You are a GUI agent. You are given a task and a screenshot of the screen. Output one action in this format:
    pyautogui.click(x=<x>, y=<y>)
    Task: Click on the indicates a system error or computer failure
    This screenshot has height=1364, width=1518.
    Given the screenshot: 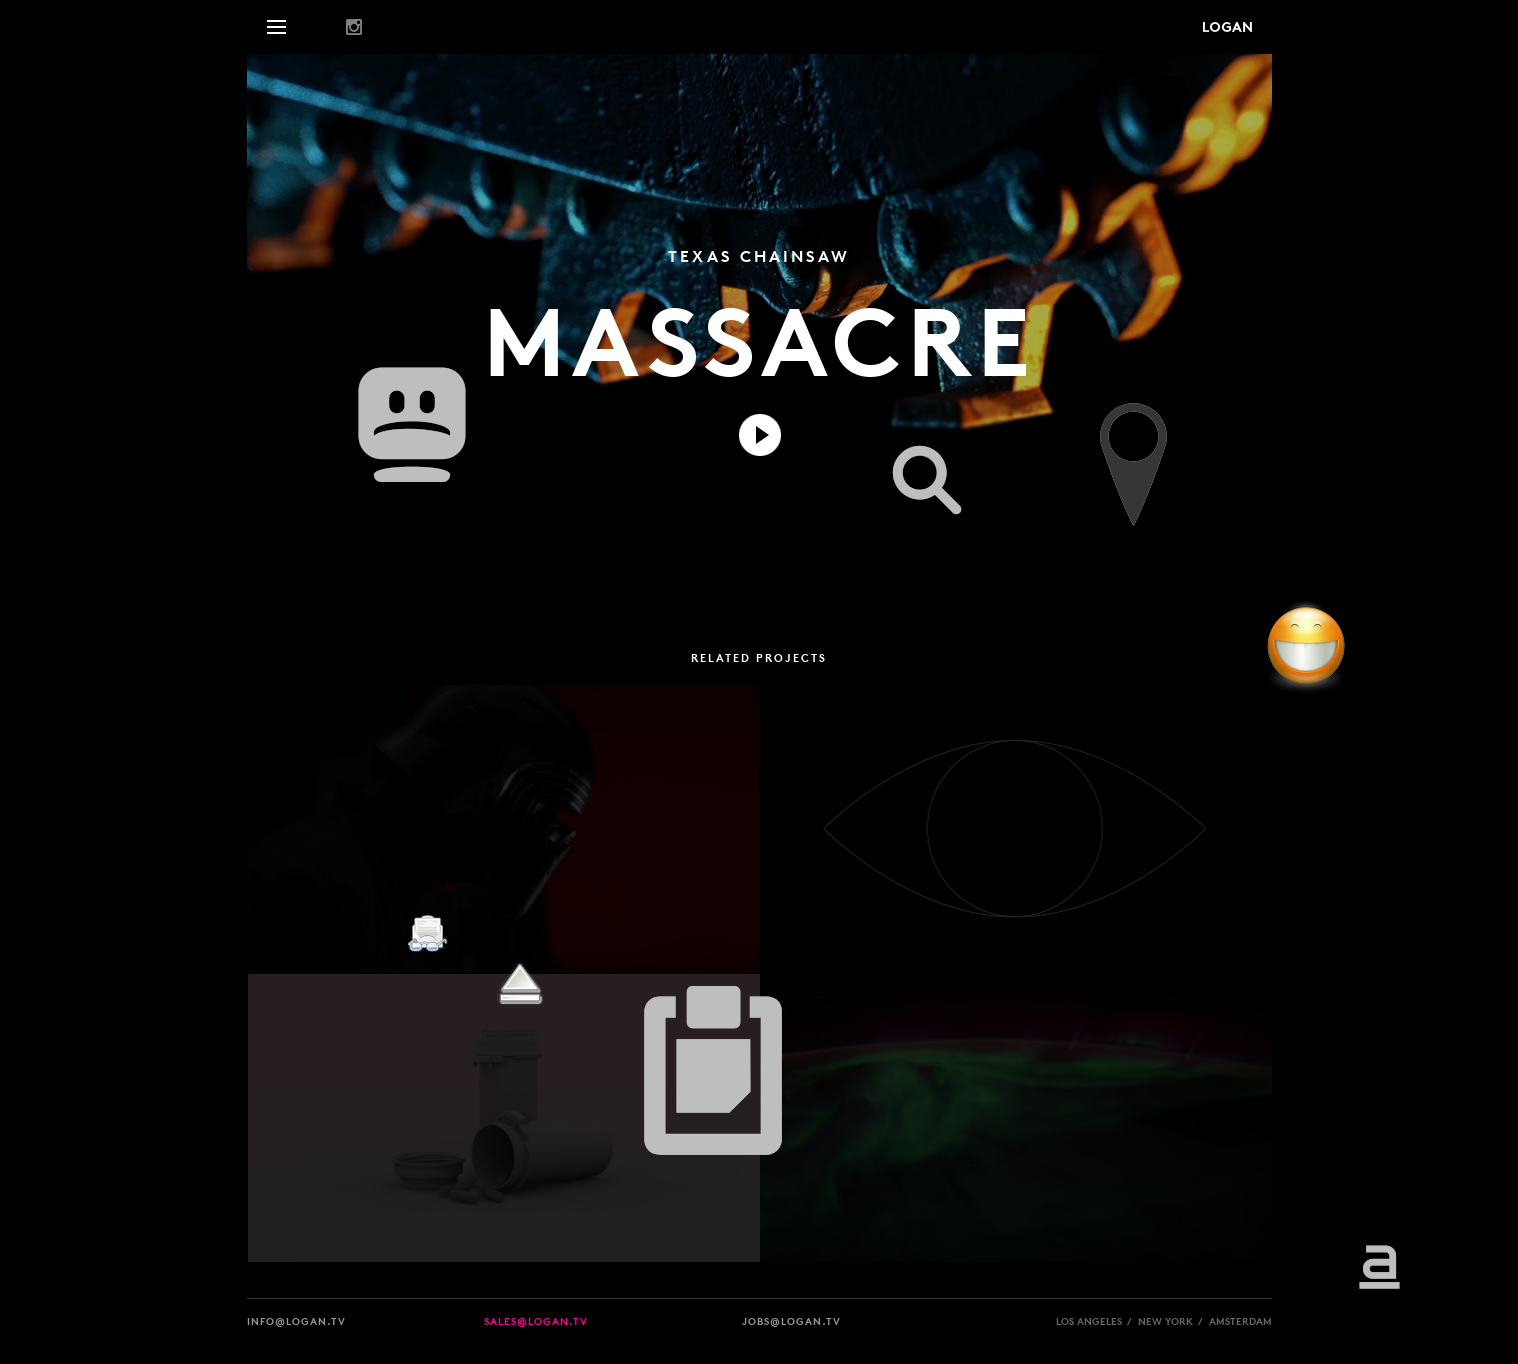 What is the action you would take?
    pyautogui.click(x=412, y=421)
    